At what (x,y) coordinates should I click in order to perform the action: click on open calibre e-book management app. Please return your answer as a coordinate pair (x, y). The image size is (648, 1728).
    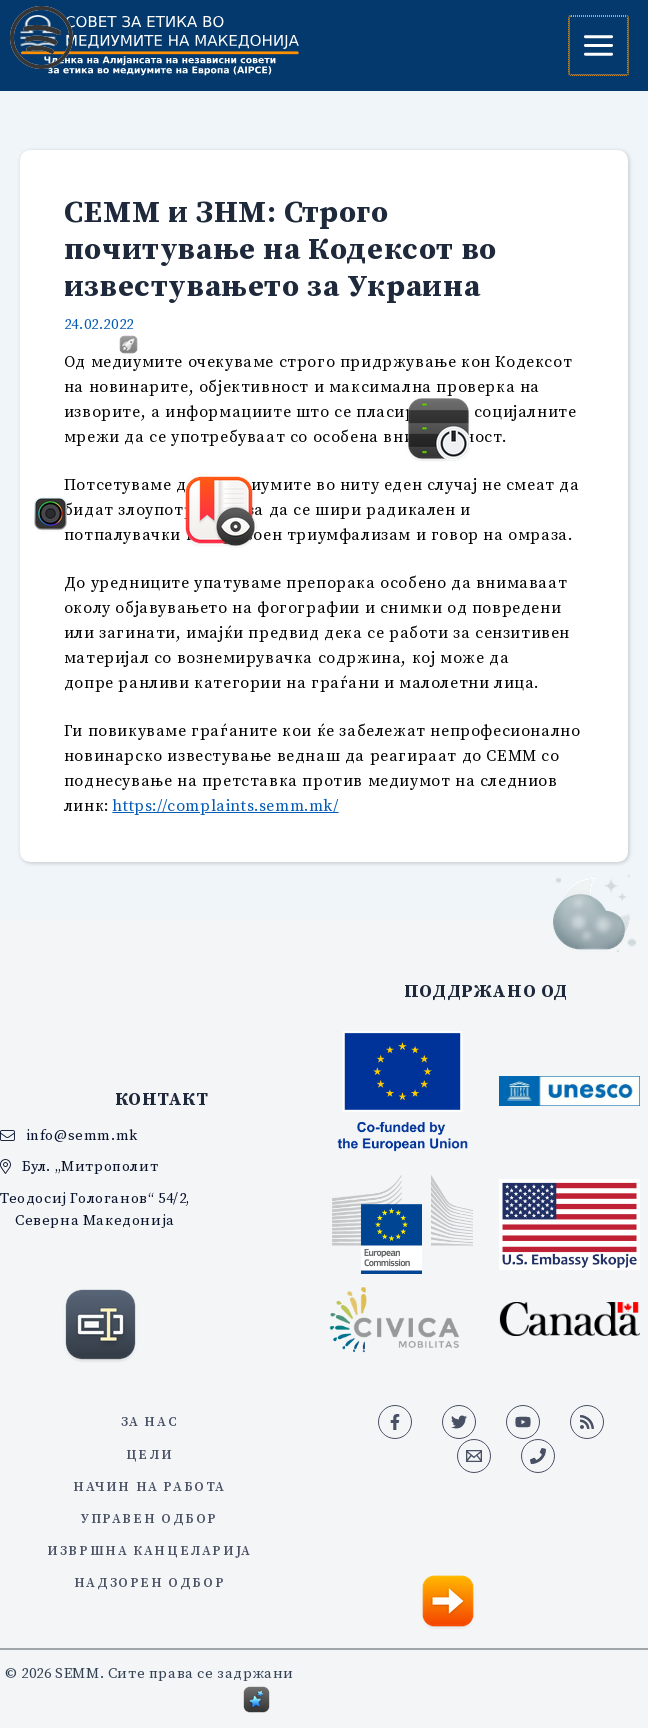
    Looking at the image, I should click on (219, 510).